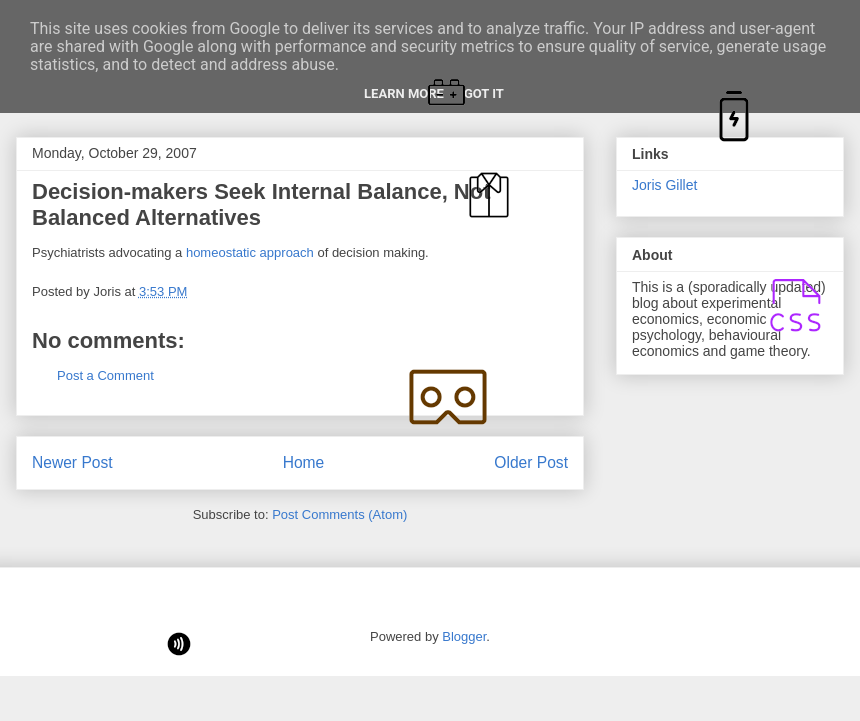  Describe the element at coordinates (796, 307) in the screenshot. I see `view or open a CSS stylesheet file` at that location.